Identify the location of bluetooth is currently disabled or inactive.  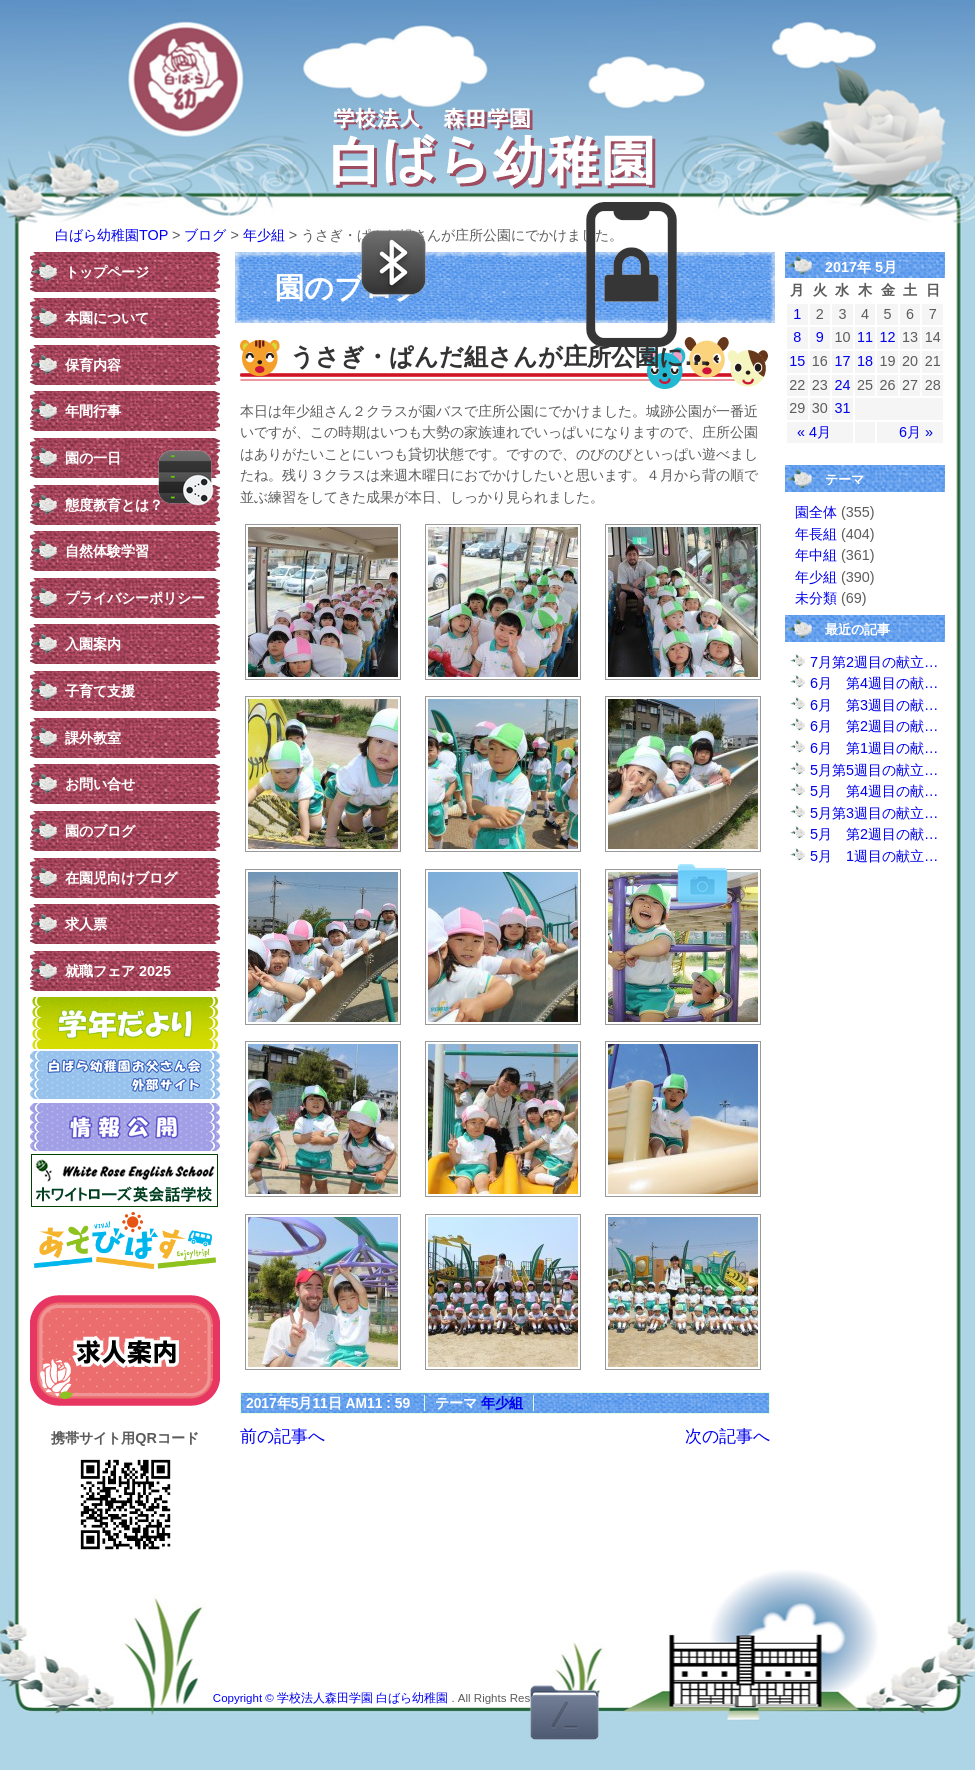
(393, 262).